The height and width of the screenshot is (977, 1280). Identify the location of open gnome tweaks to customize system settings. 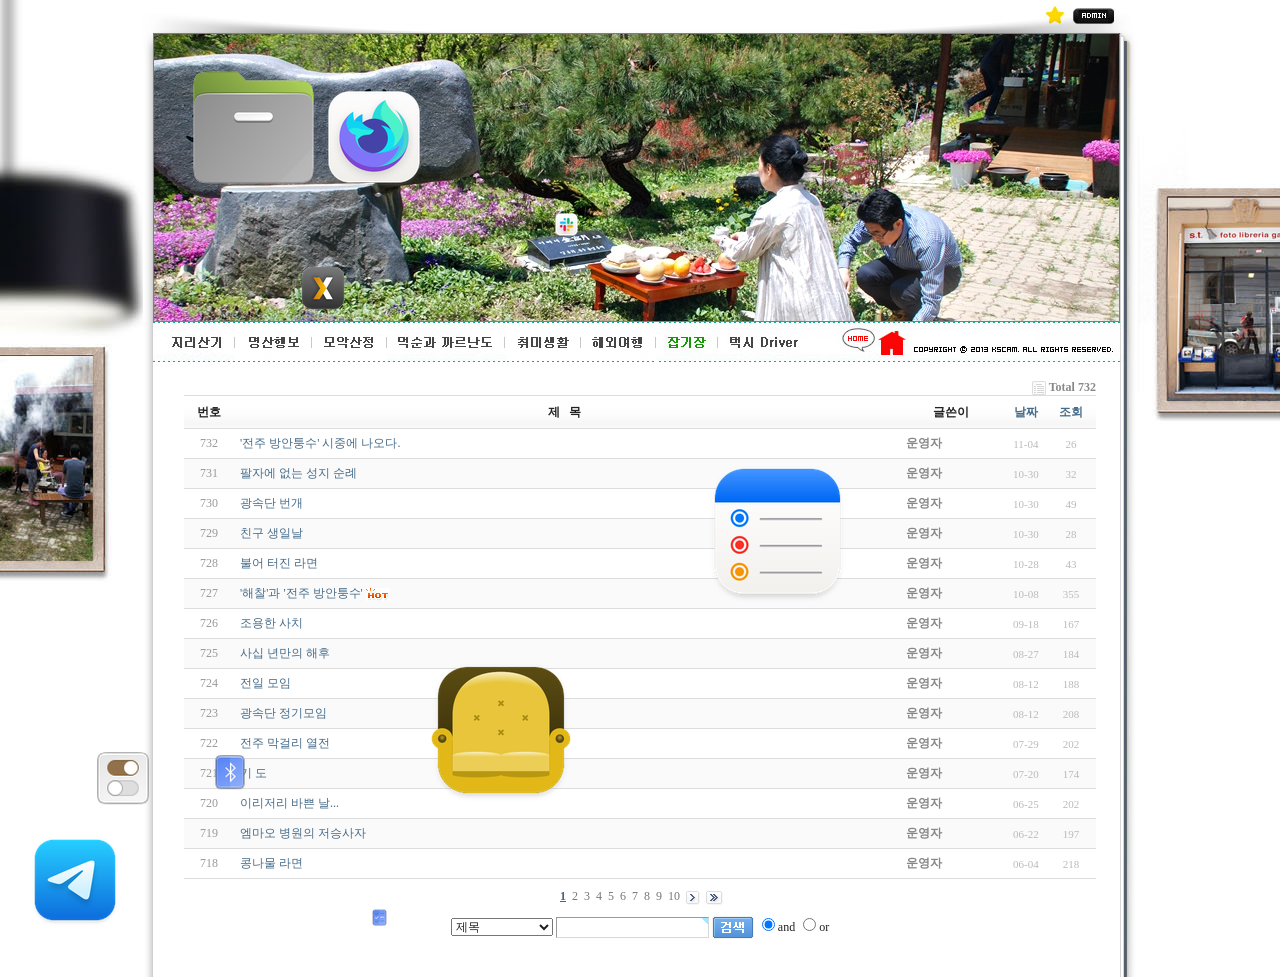
(123, 778).